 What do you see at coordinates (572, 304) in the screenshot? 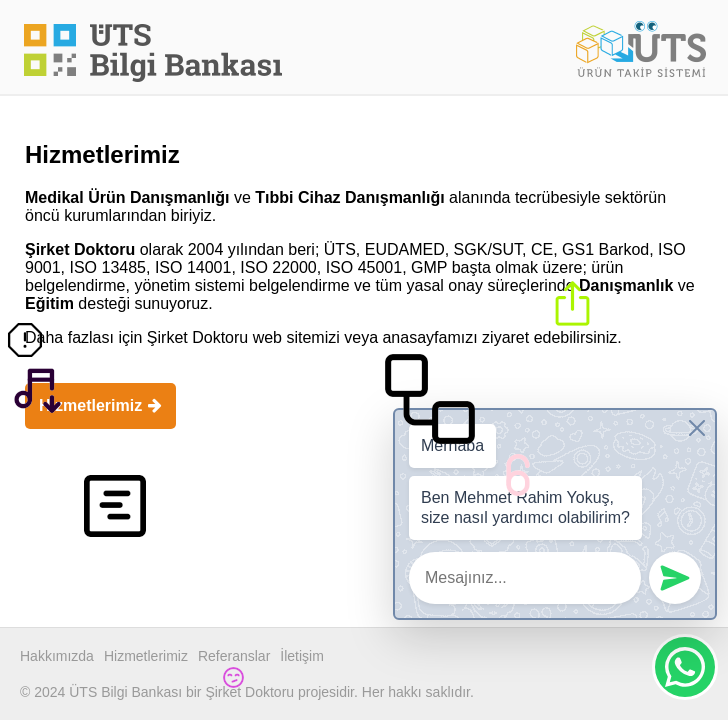
I see `share this content` at bounding box center [572, 304].